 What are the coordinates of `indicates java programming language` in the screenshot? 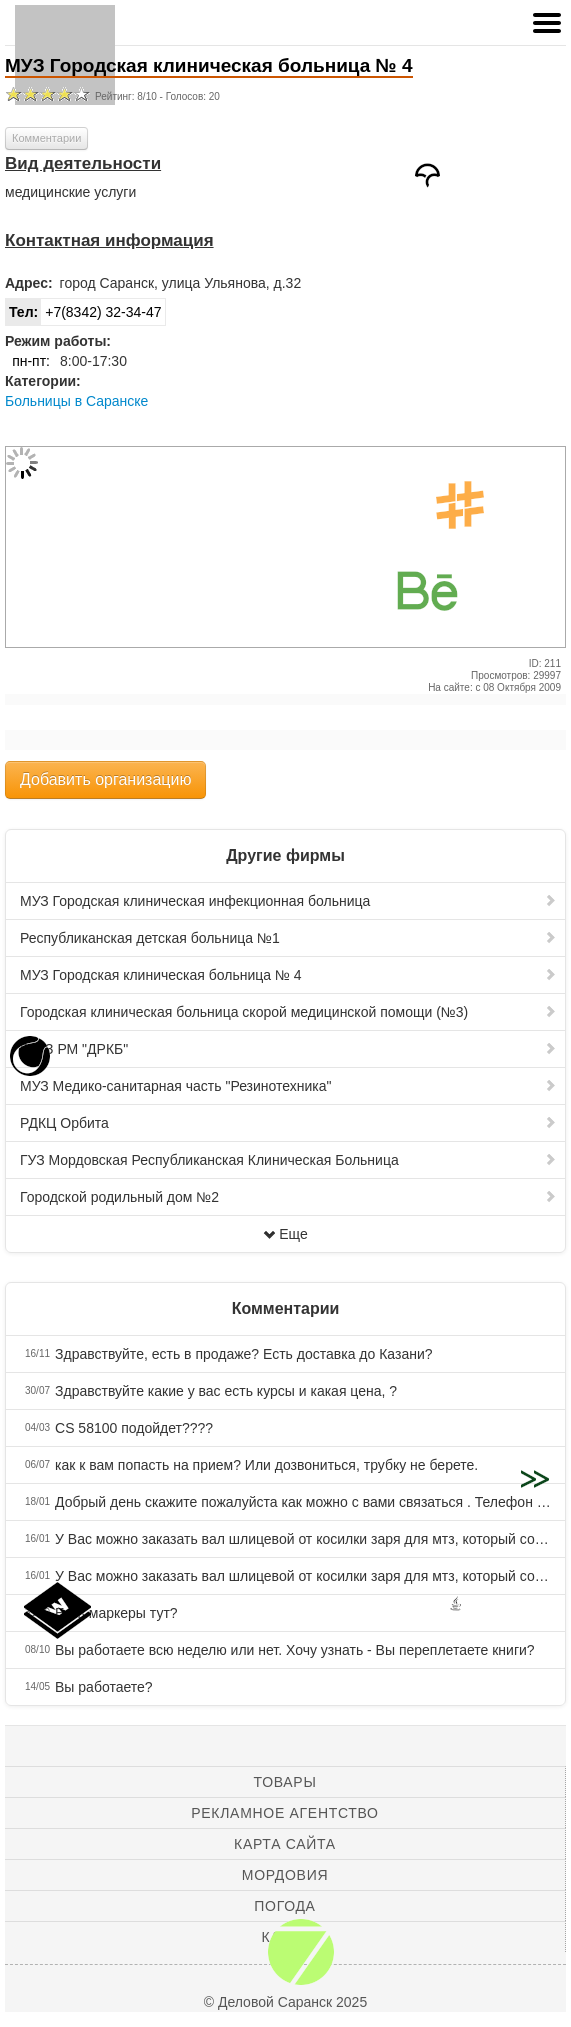 It's located at (456, 1604).